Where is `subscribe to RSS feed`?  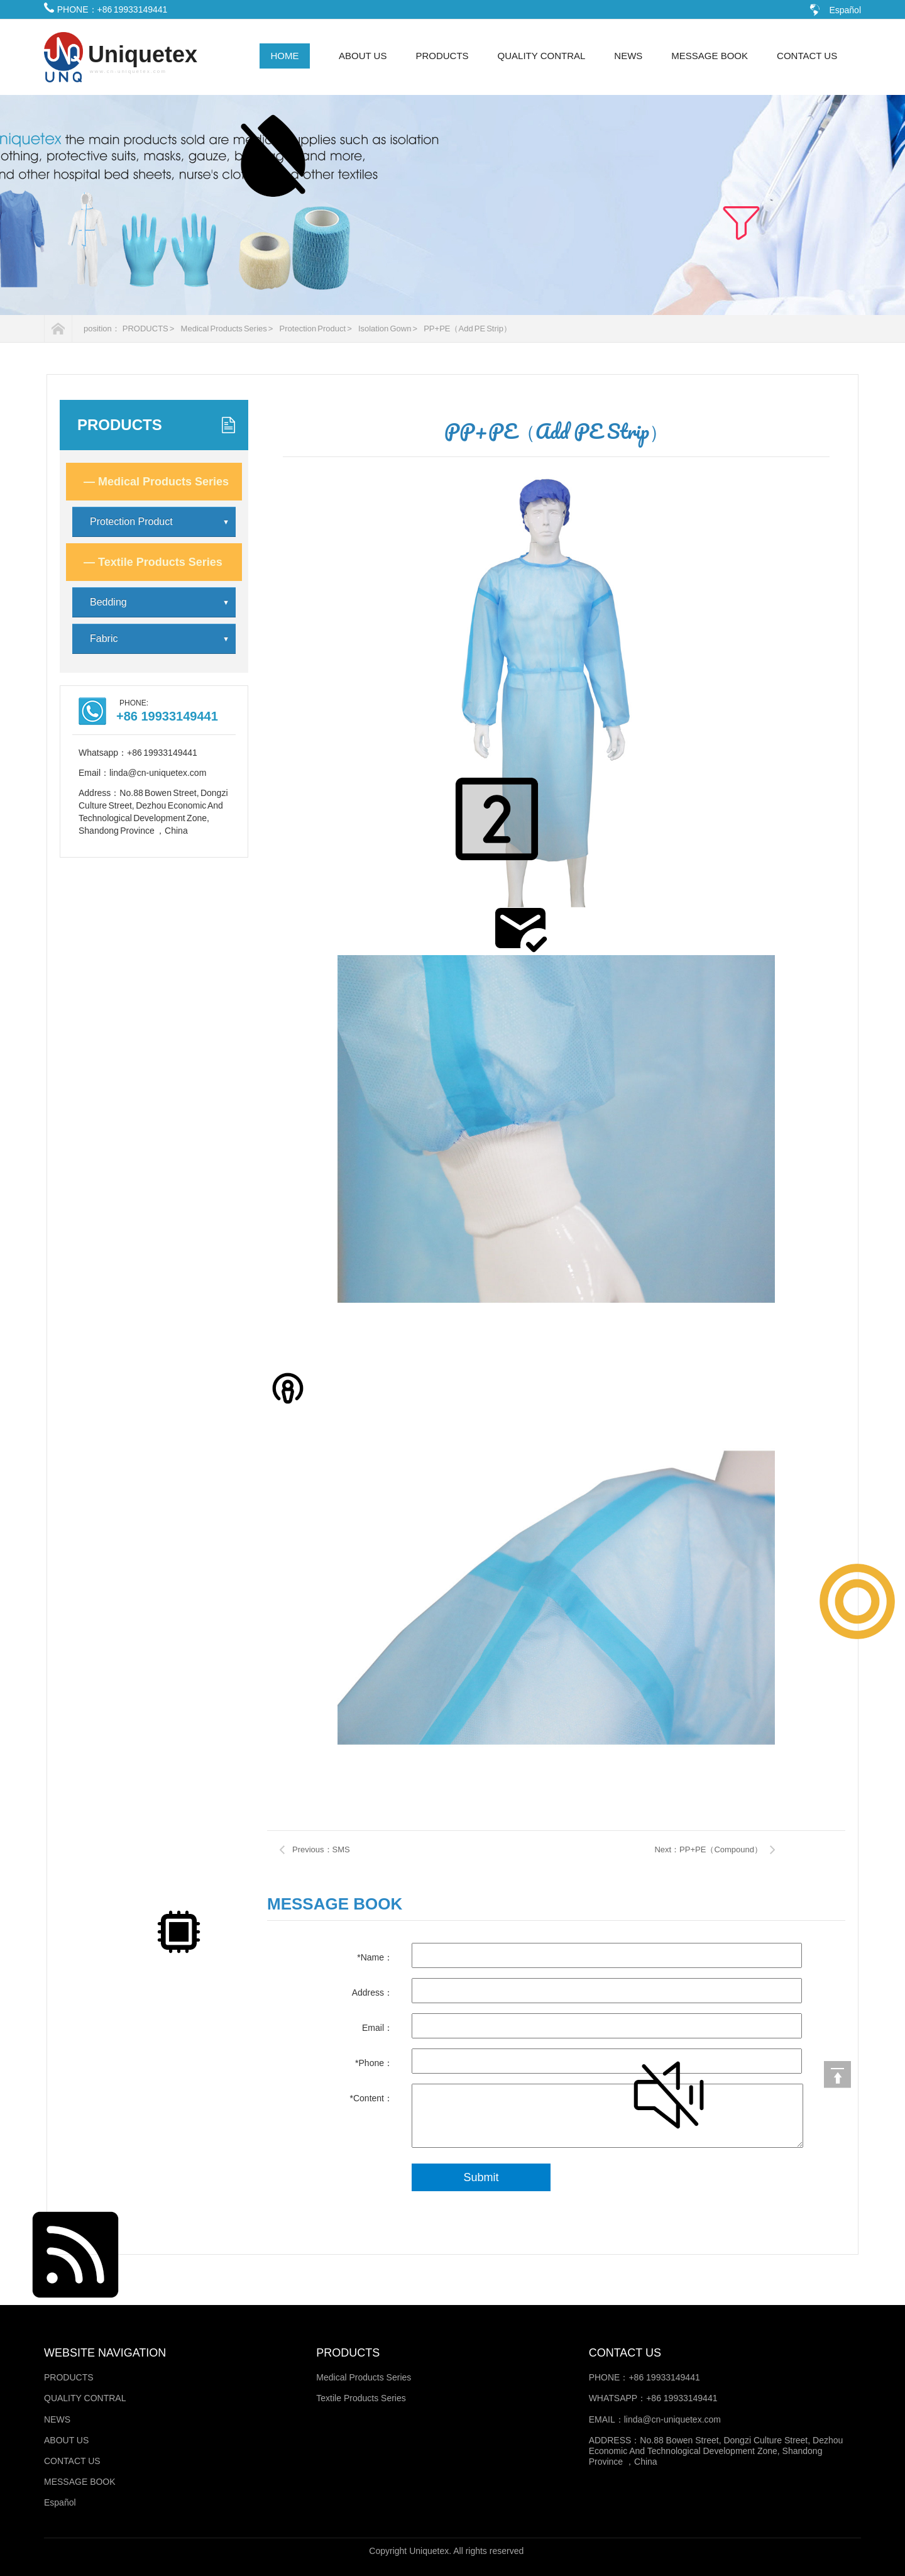
subscribe to RSS feed is located at coordinates (75, 2255).